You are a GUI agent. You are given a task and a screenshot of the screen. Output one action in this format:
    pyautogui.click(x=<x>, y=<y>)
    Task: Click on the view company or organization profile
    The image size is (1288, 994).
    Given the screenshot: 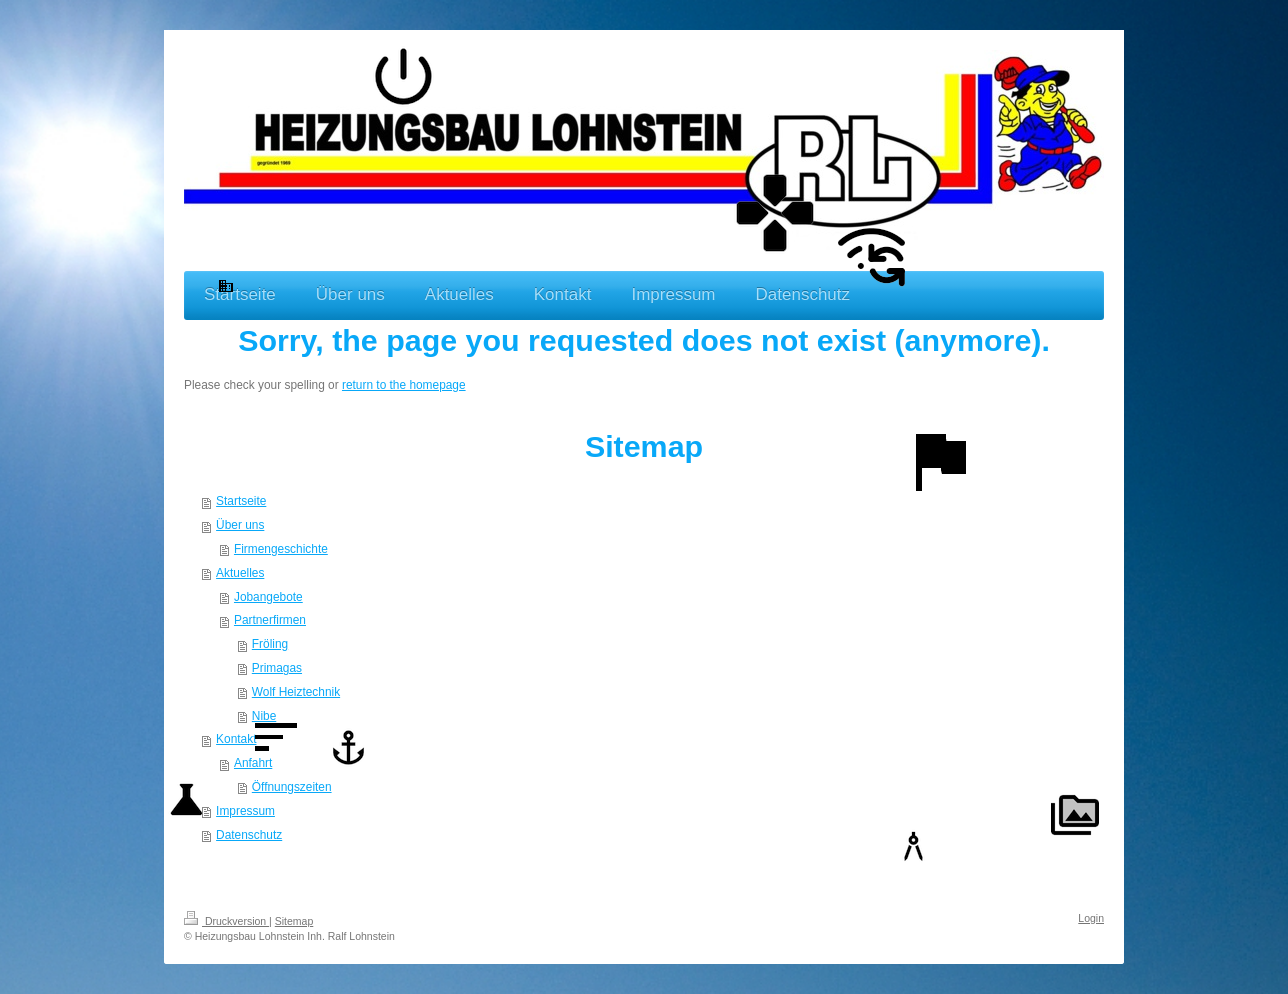 What is the action you would take?
    pyautogui.click(x=226, y=286)
    